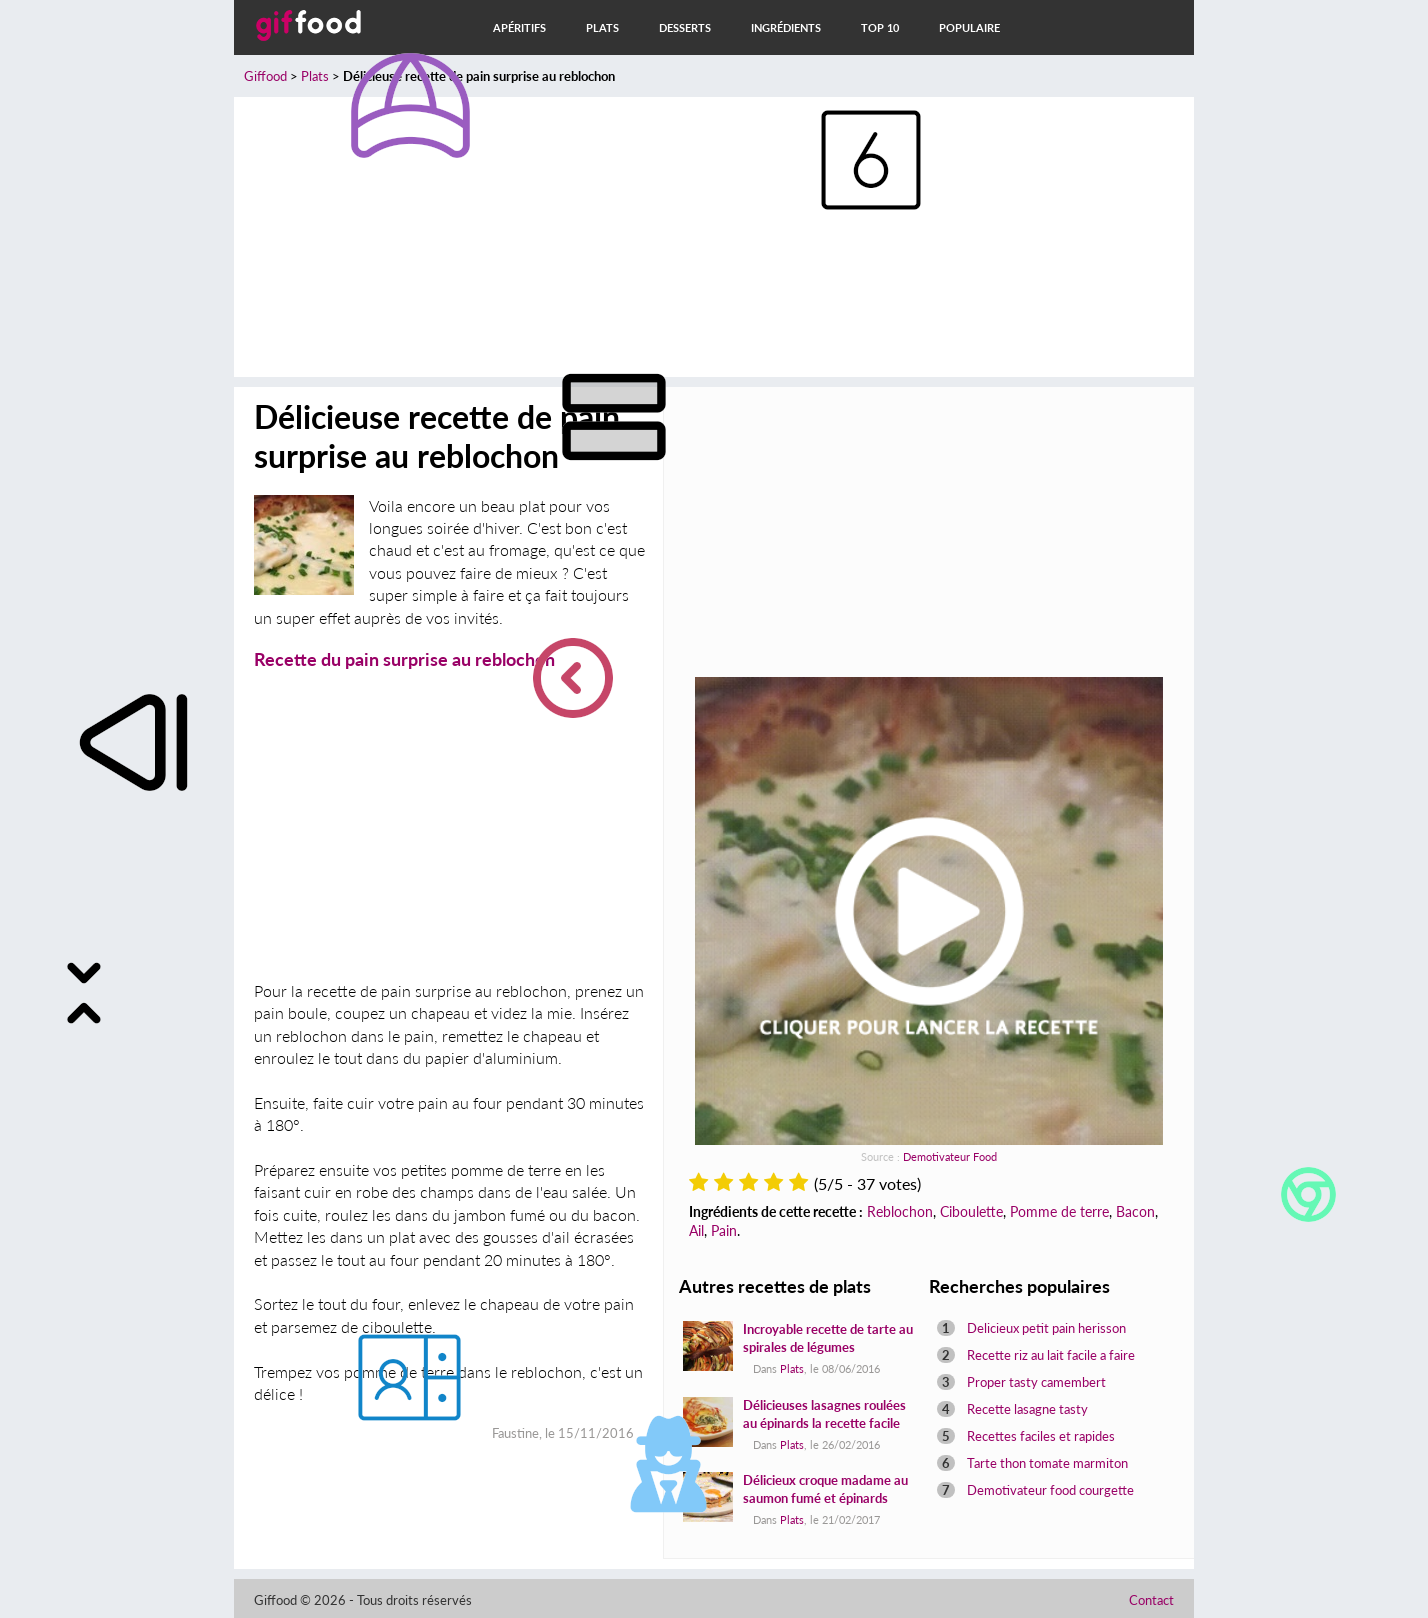  I want to click on switch to row layout view, so click(614, 417).